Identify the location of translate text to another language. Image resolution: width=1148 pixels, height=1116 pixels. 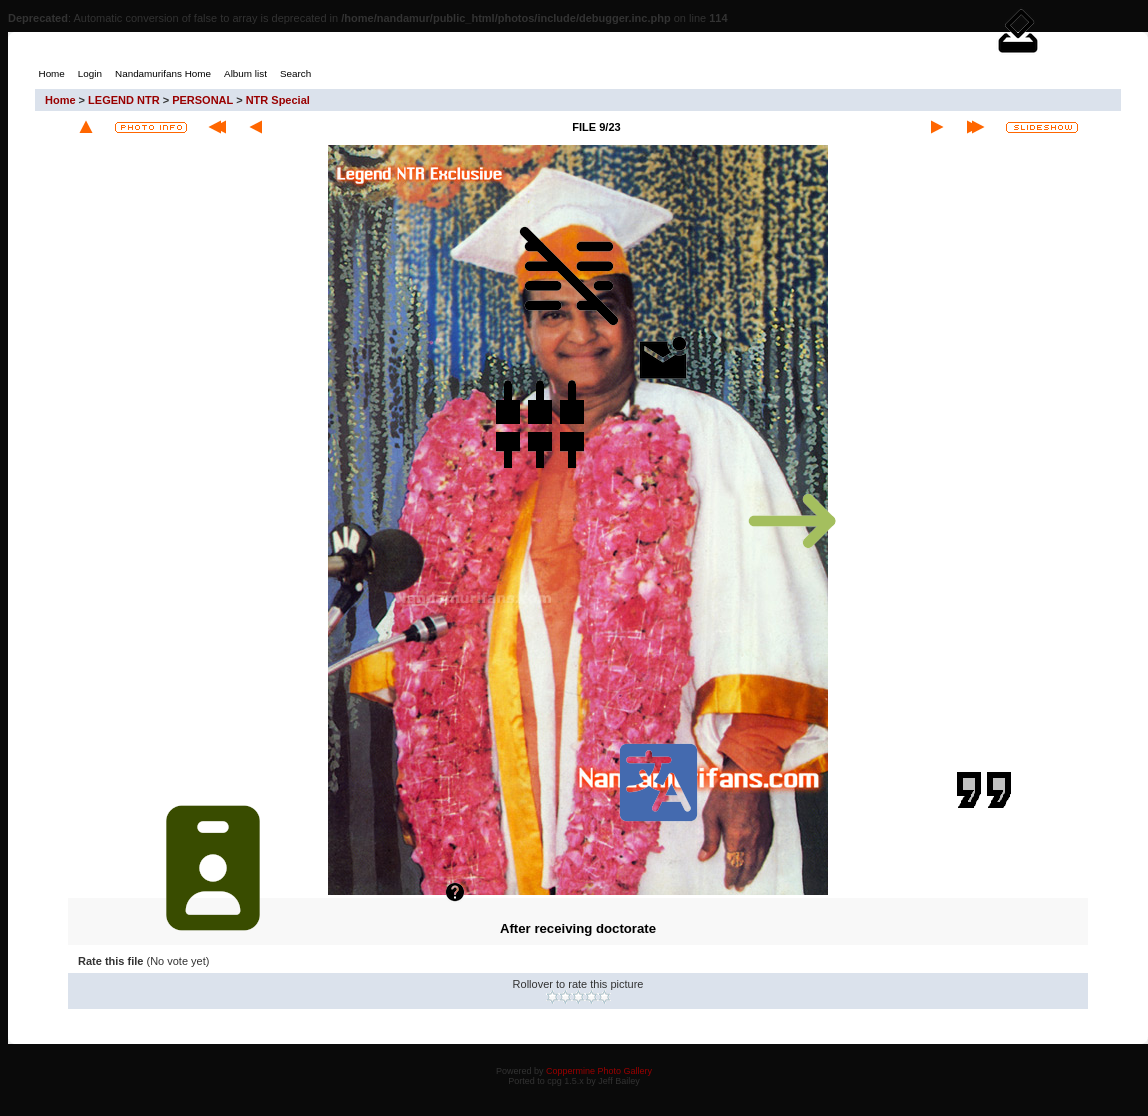
(658, 782).